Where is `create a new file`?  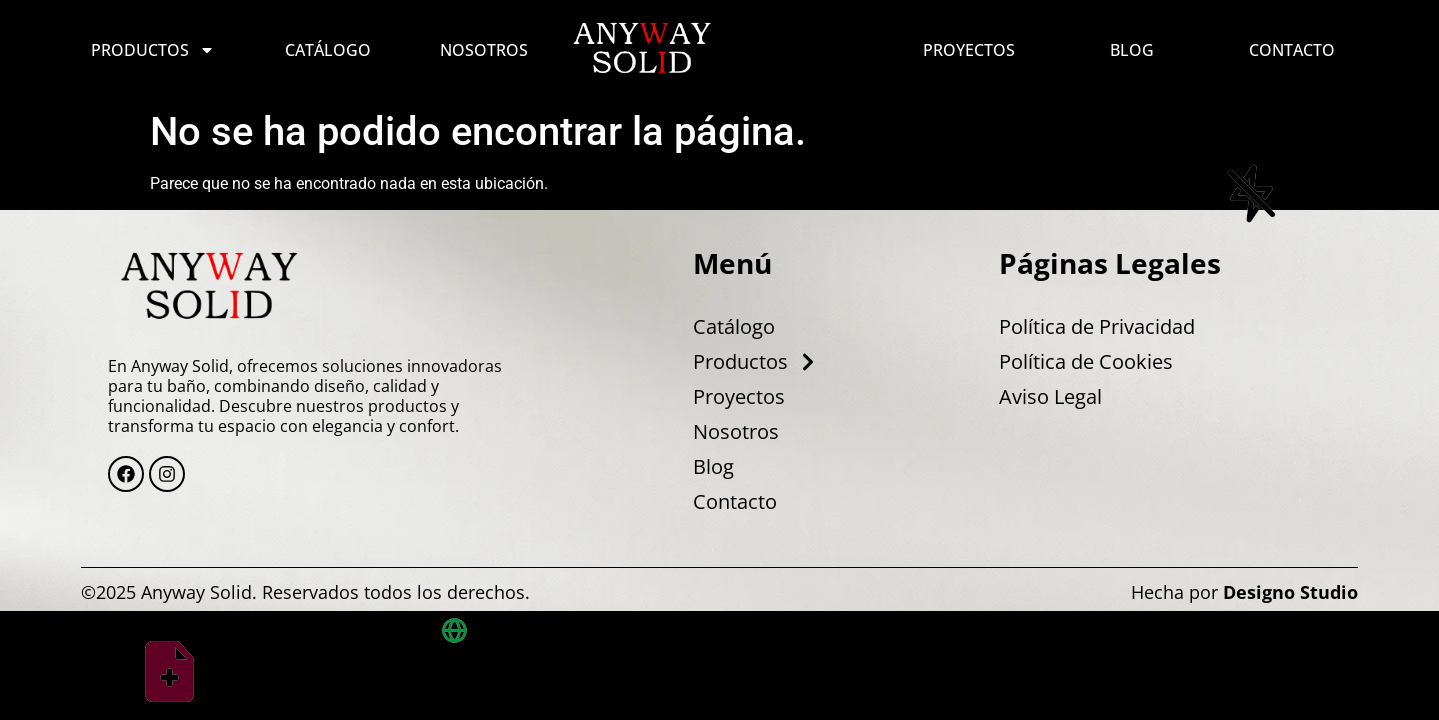 create a new file is located at coordinates (169, 671).